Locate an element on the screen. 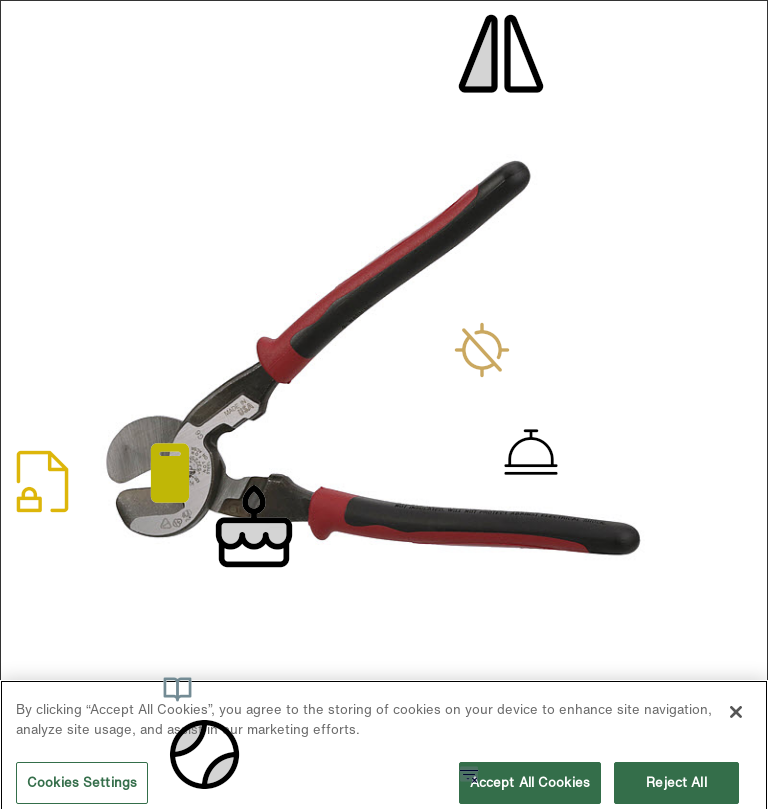 The width and height of the screenshot is (768, 809). request assistance or service is located at coordinates (531, 454).